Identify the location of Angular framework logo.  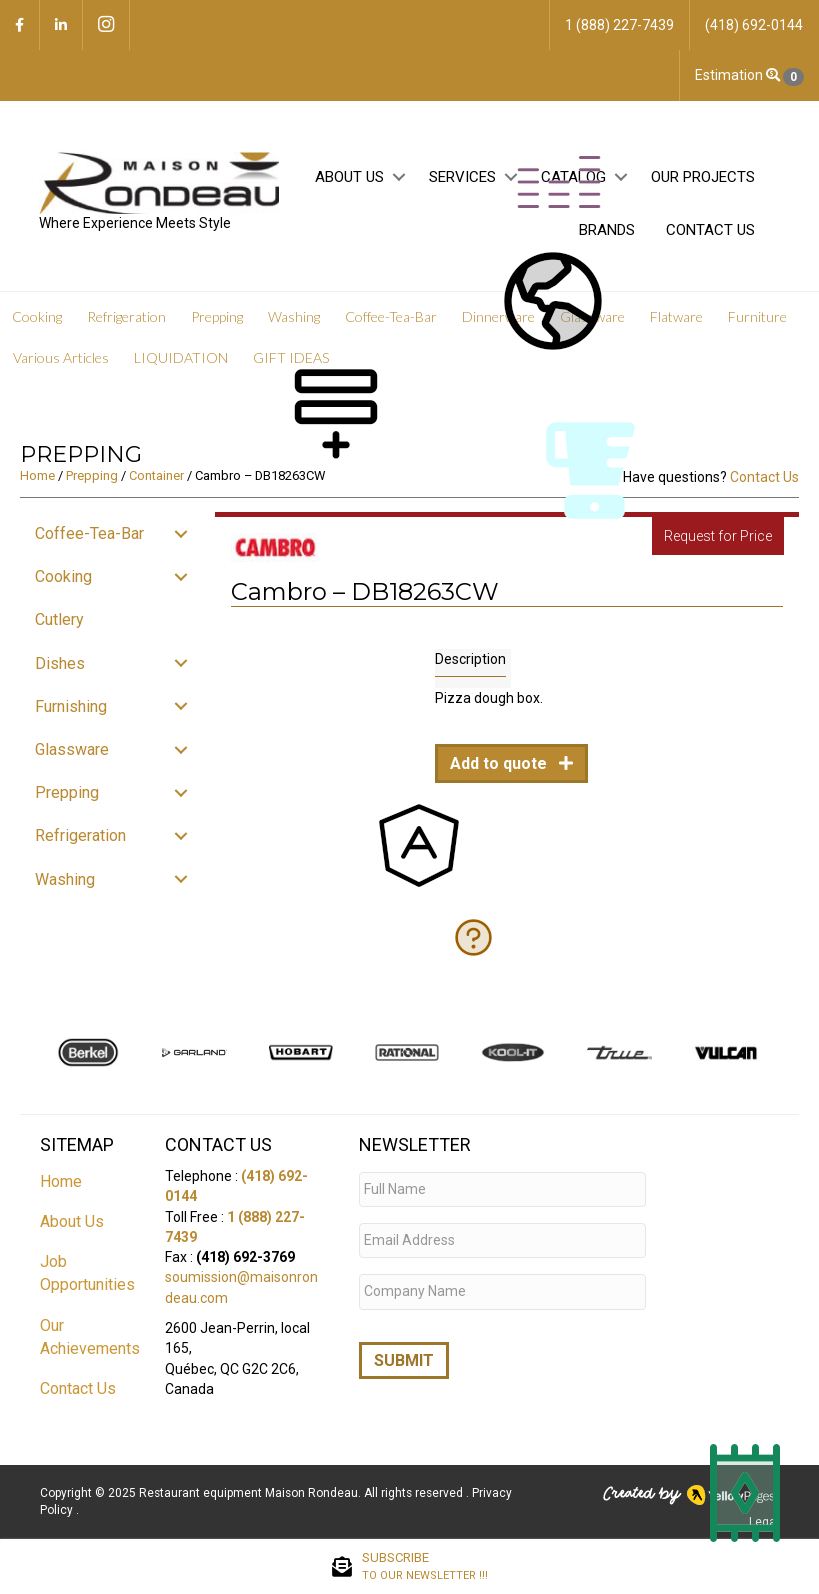
(419, 844).